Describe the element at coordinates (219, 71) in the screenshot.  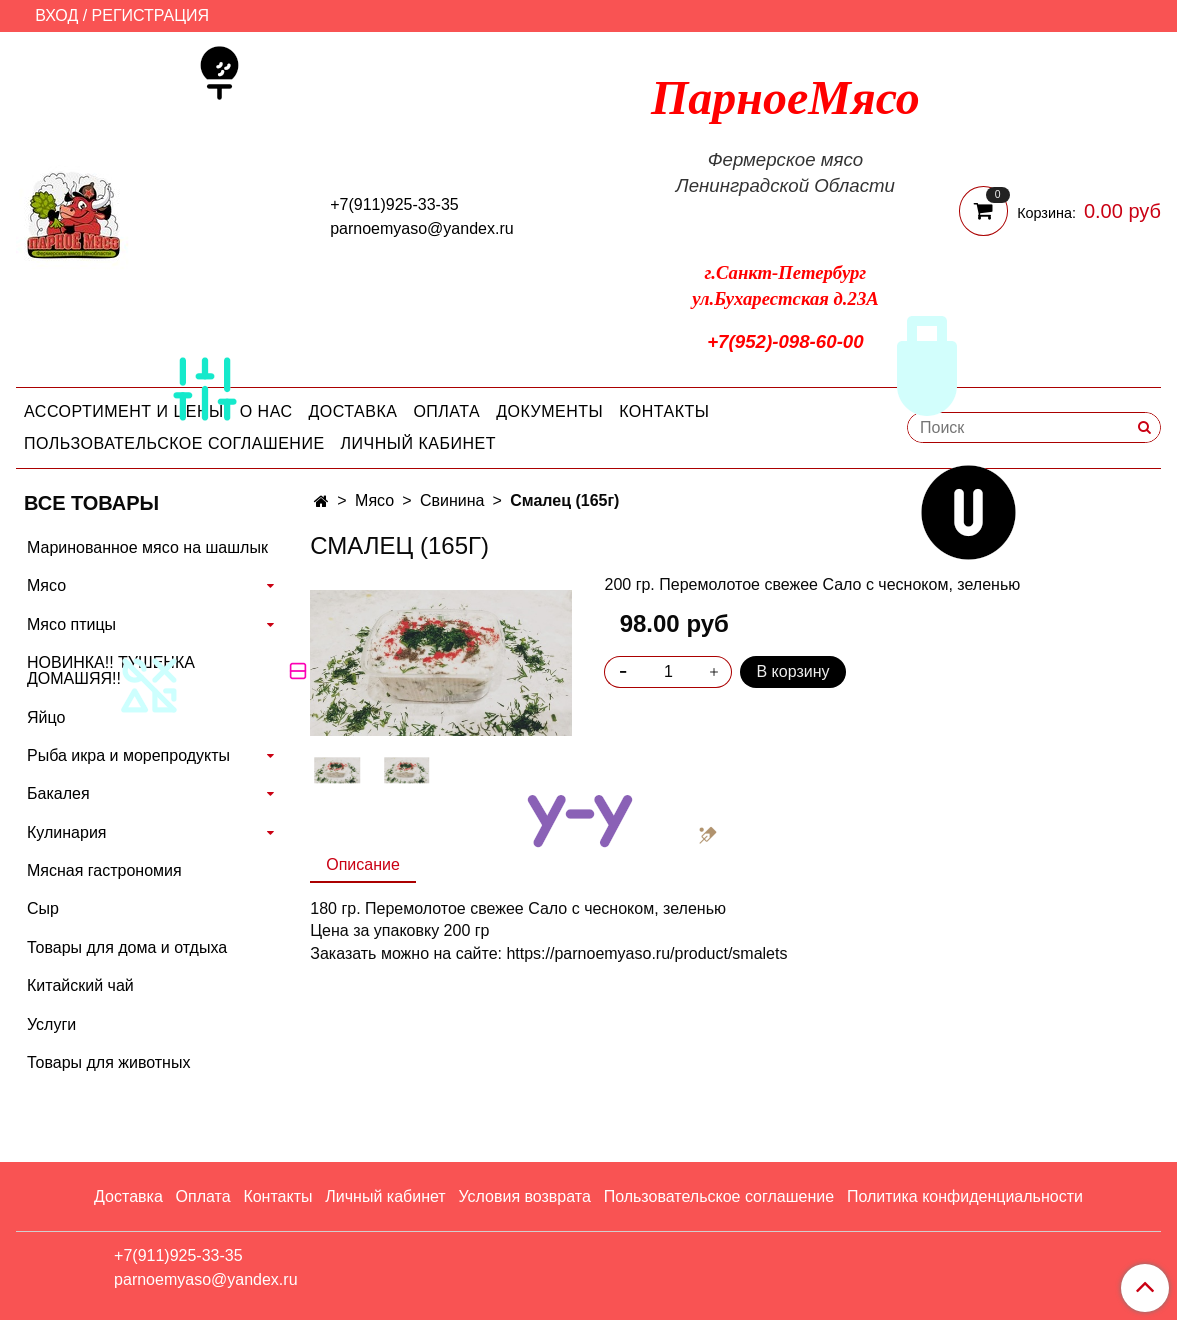
I see `access golf or sports-related features` at that location.